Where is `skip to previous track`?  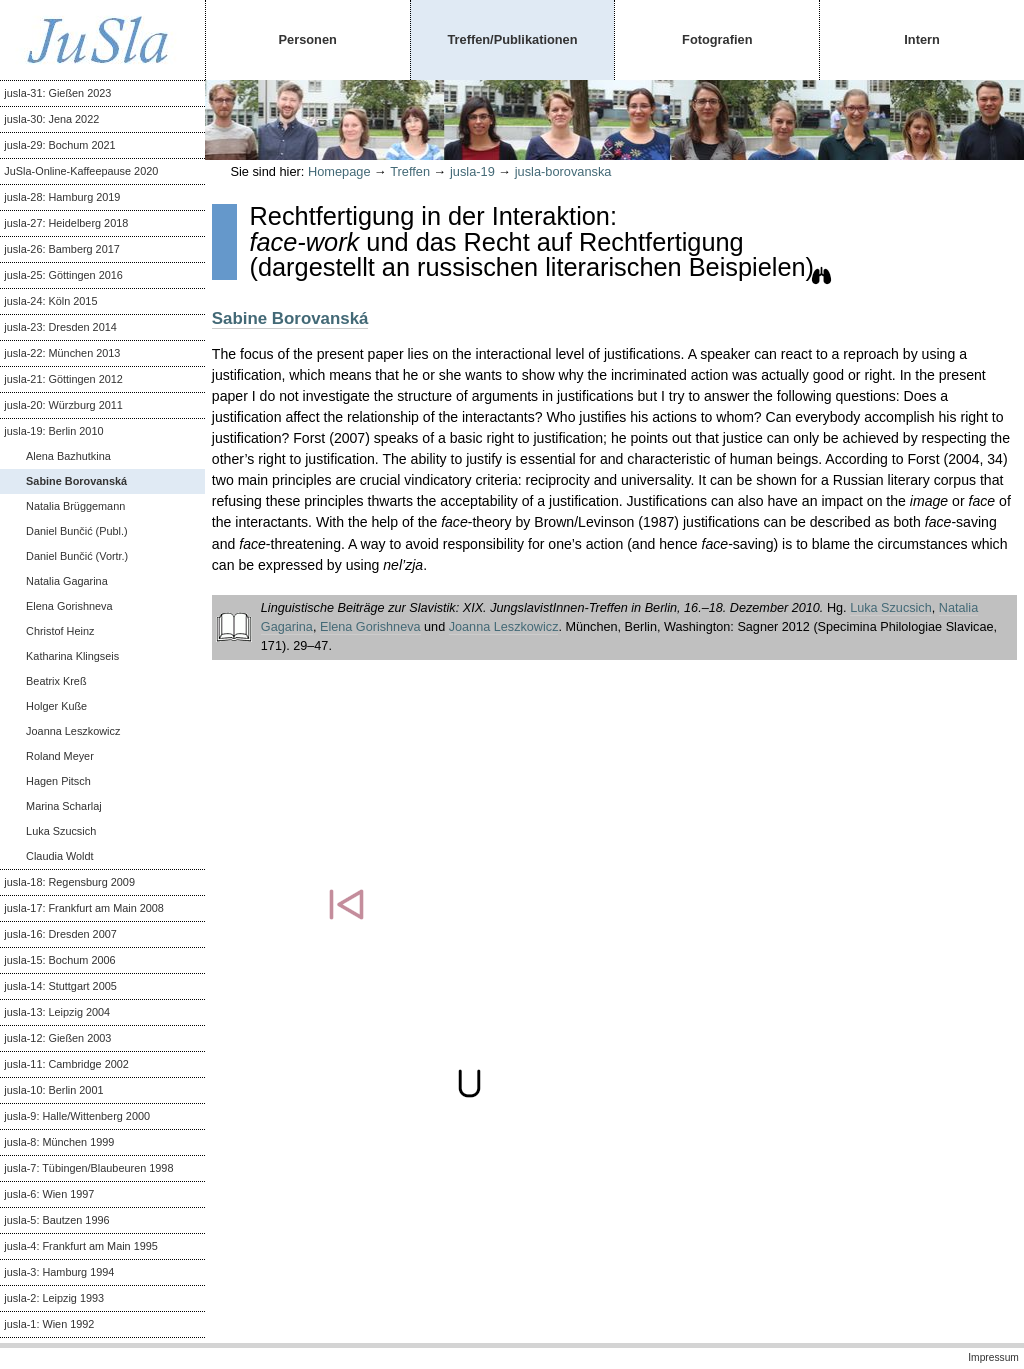
skip to previous track is located at coordinates (346, 904).